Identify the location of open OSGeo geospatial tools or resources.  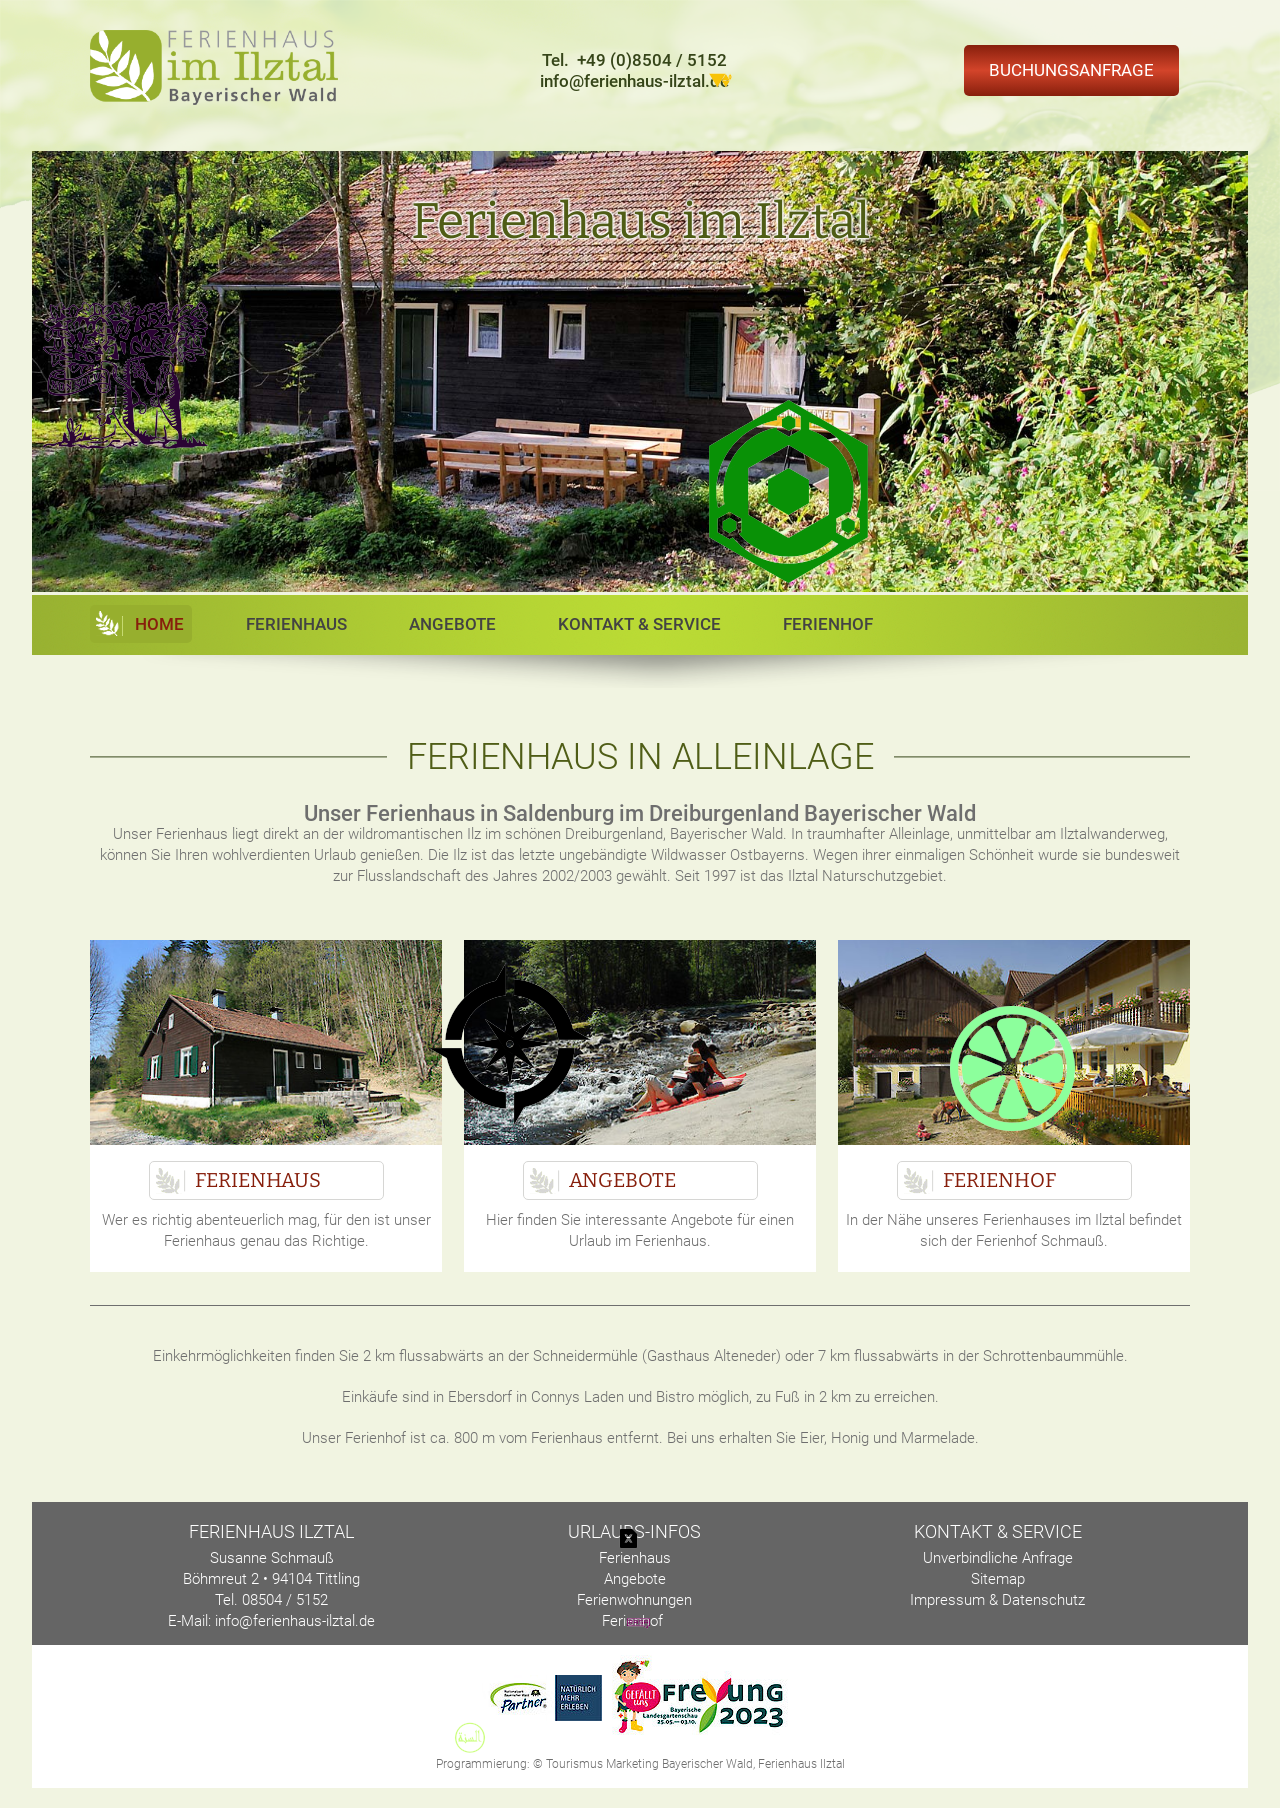
(510, 1044).